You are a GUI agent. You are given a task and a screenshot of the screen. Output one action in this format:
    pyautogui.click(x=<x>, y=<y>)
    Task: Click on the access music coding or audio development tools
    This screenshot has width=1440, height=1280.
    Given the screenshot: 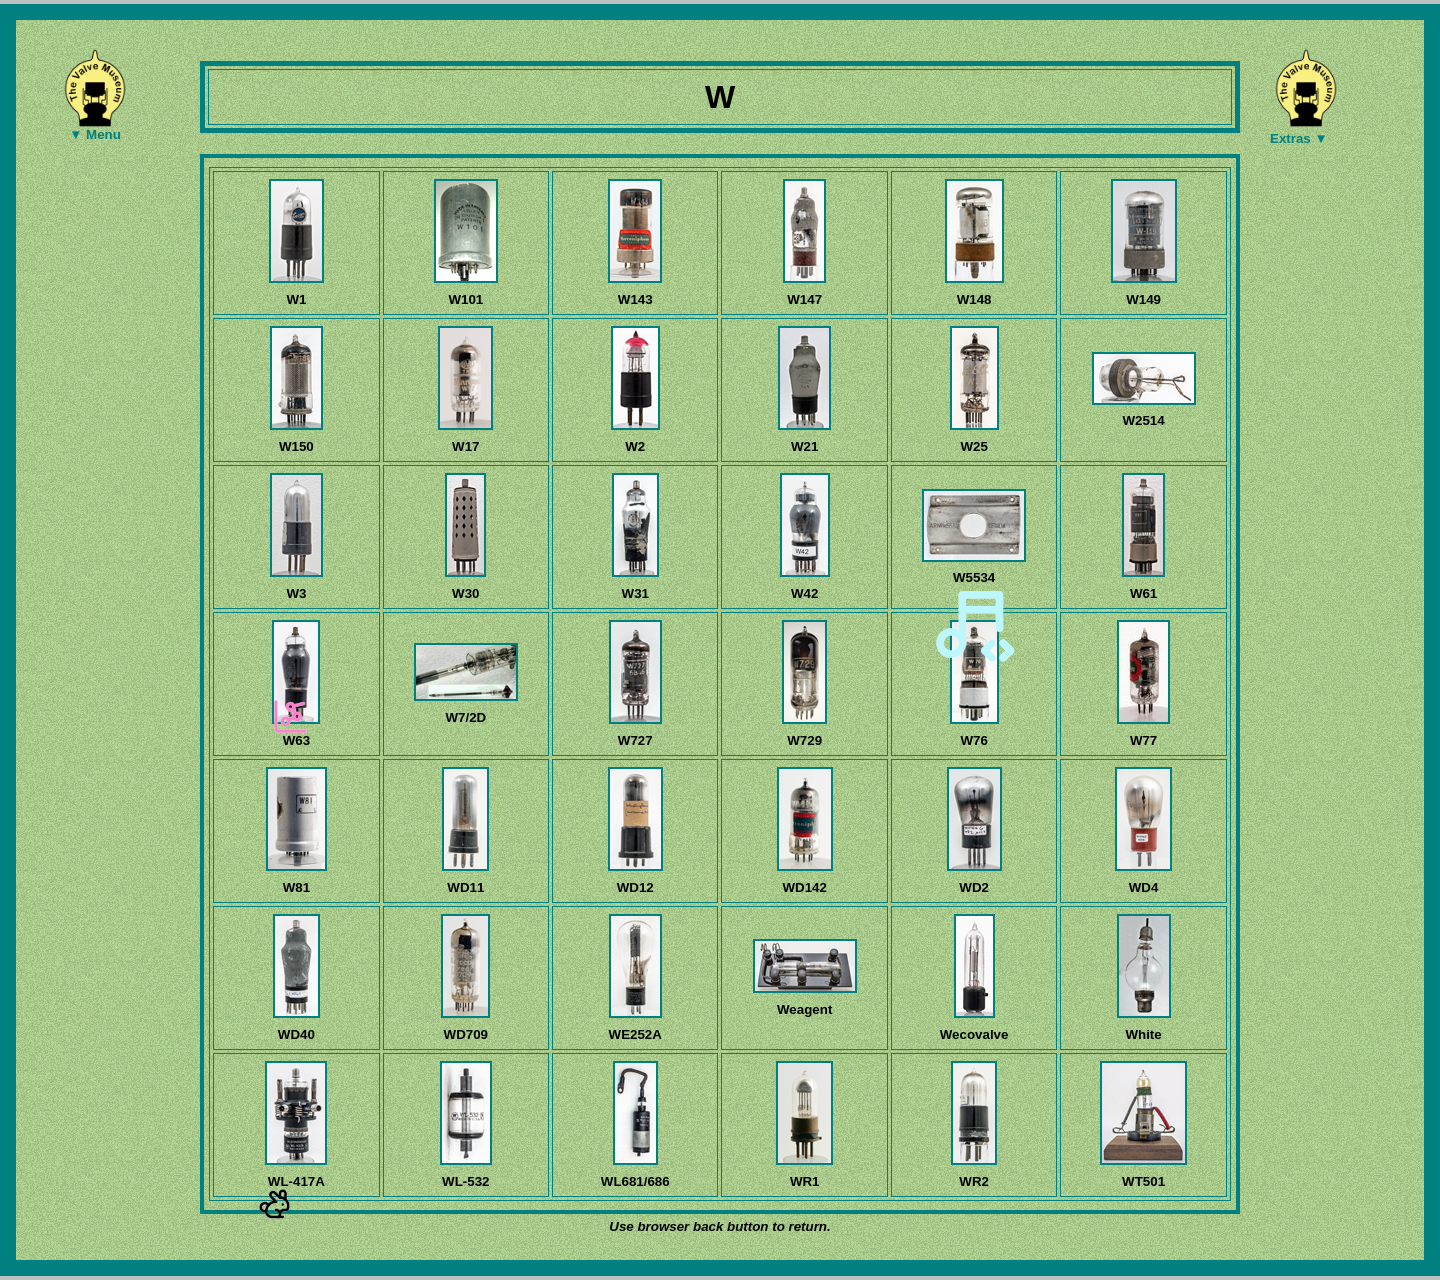 What is the action you would take?
    pyautogui.click(x=973, y=624)
    